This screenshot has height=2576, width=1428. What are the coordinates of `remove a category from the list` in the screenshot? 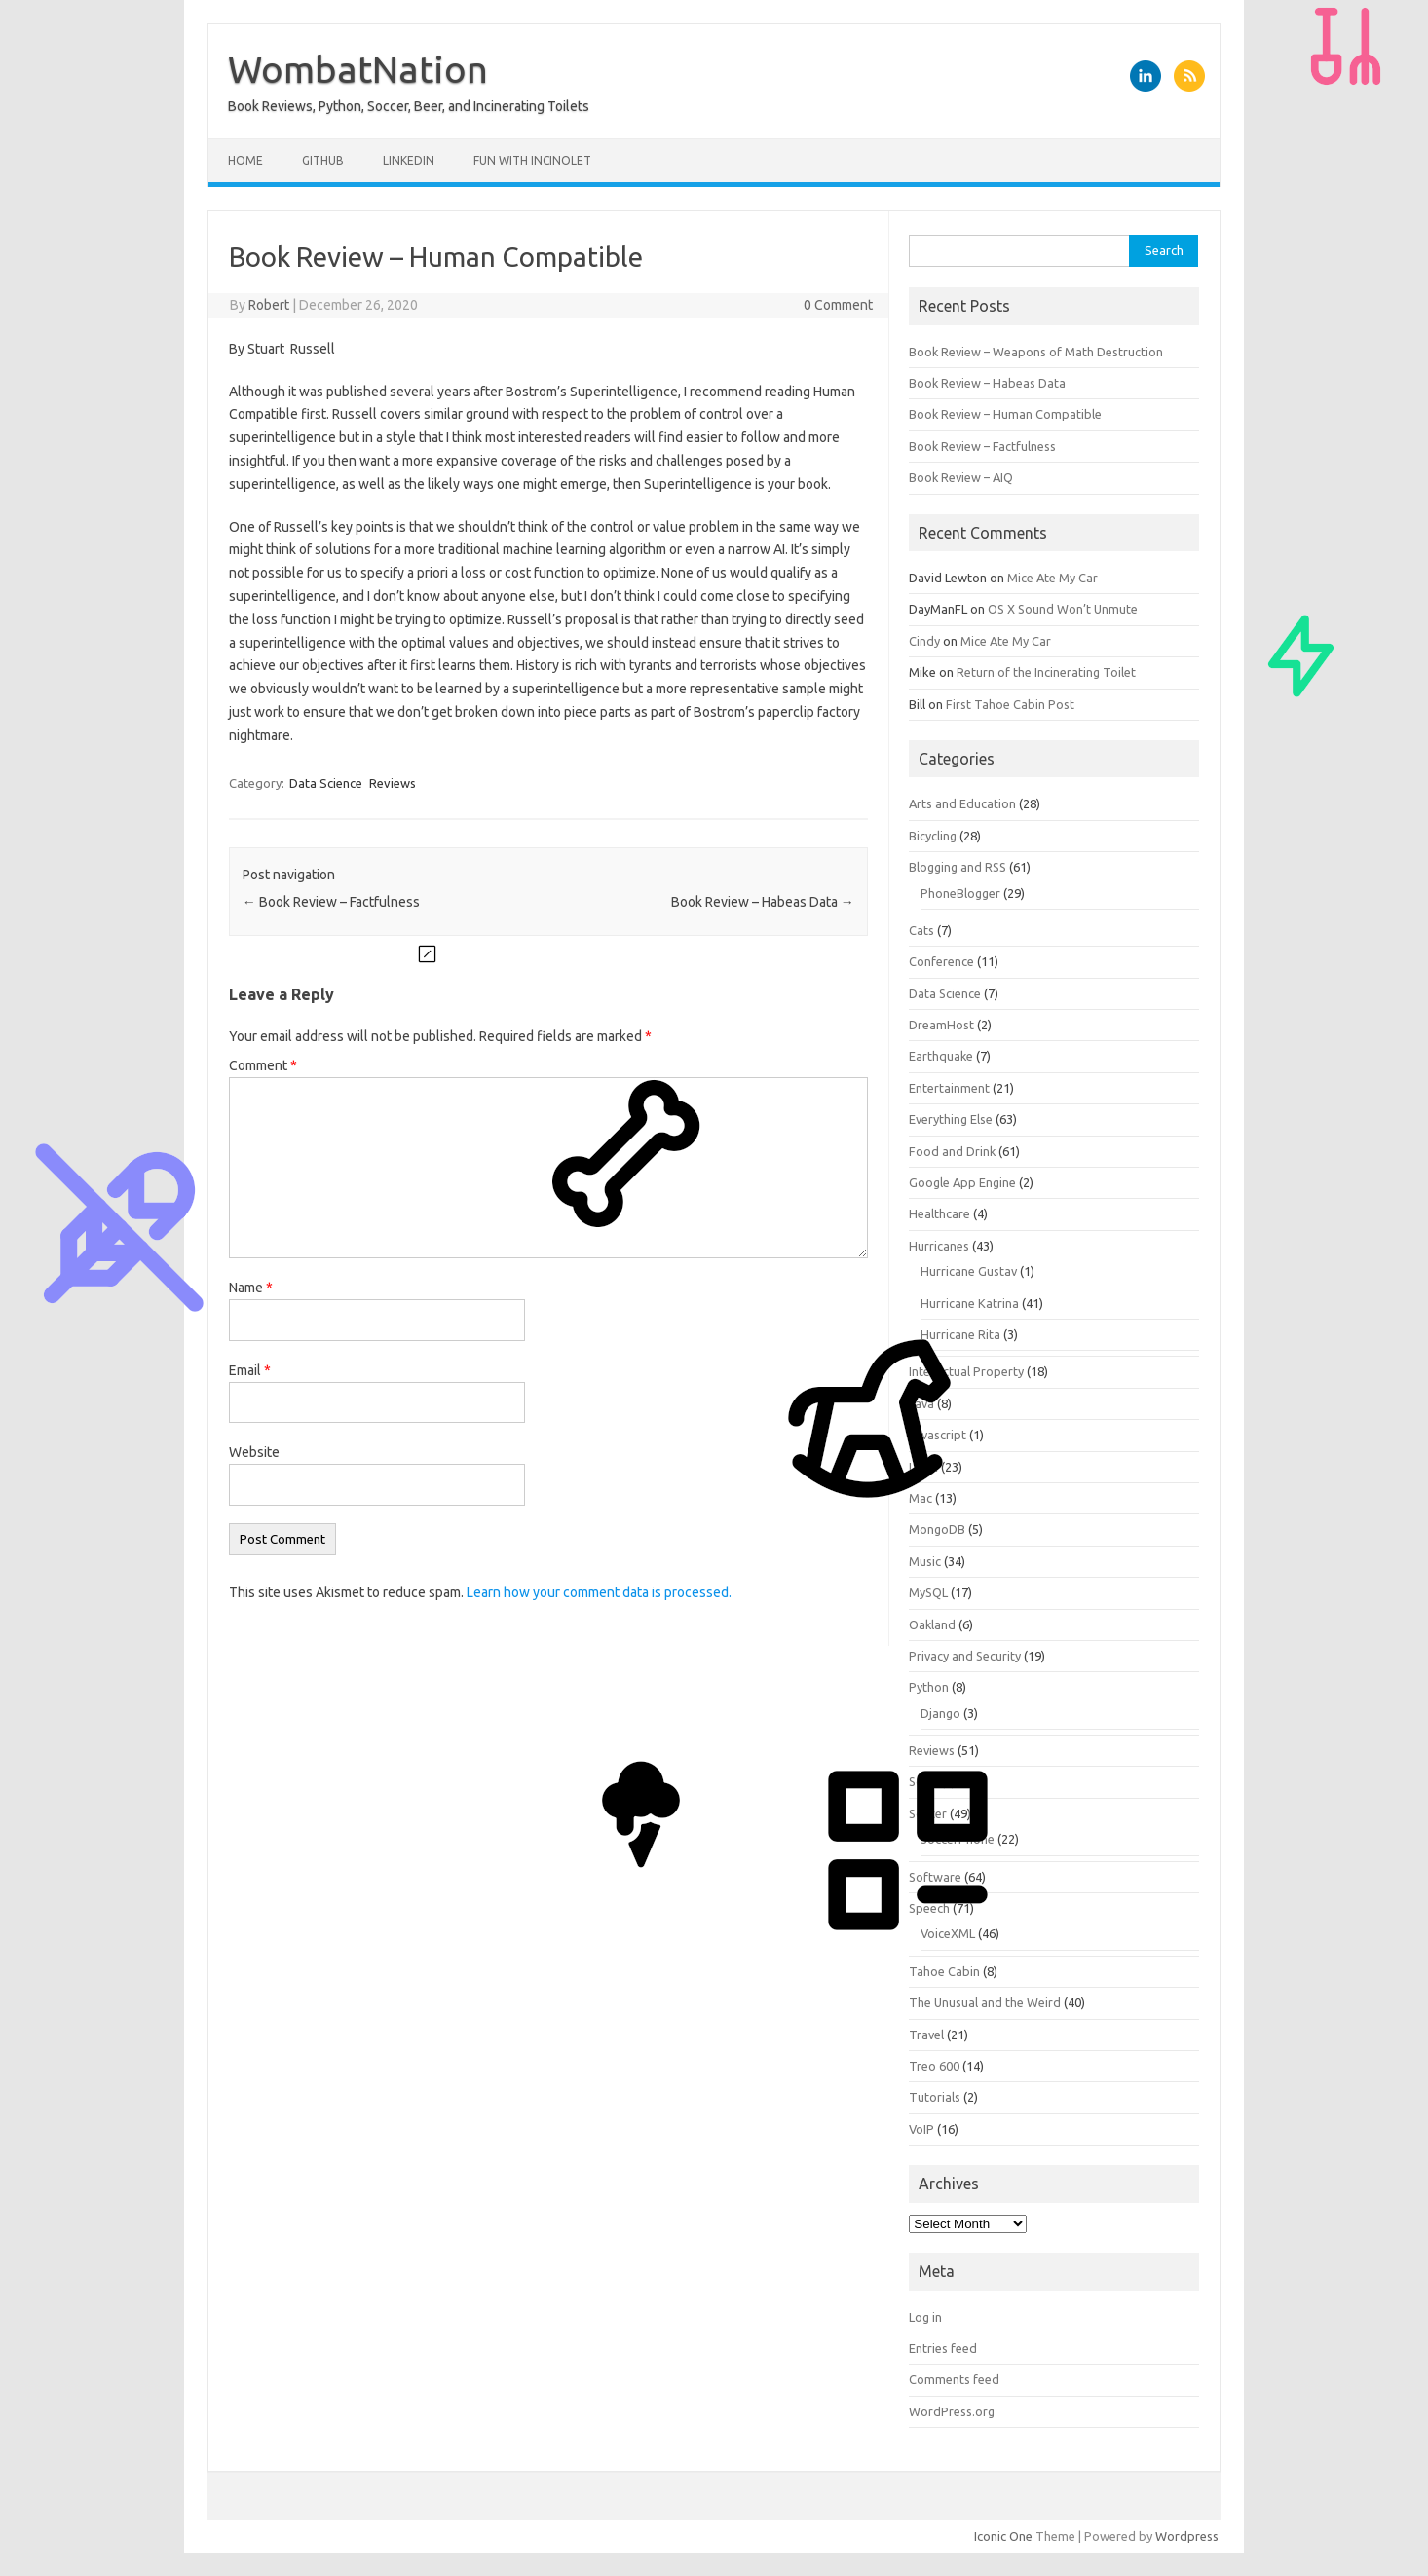 It's located at (908, 1850).